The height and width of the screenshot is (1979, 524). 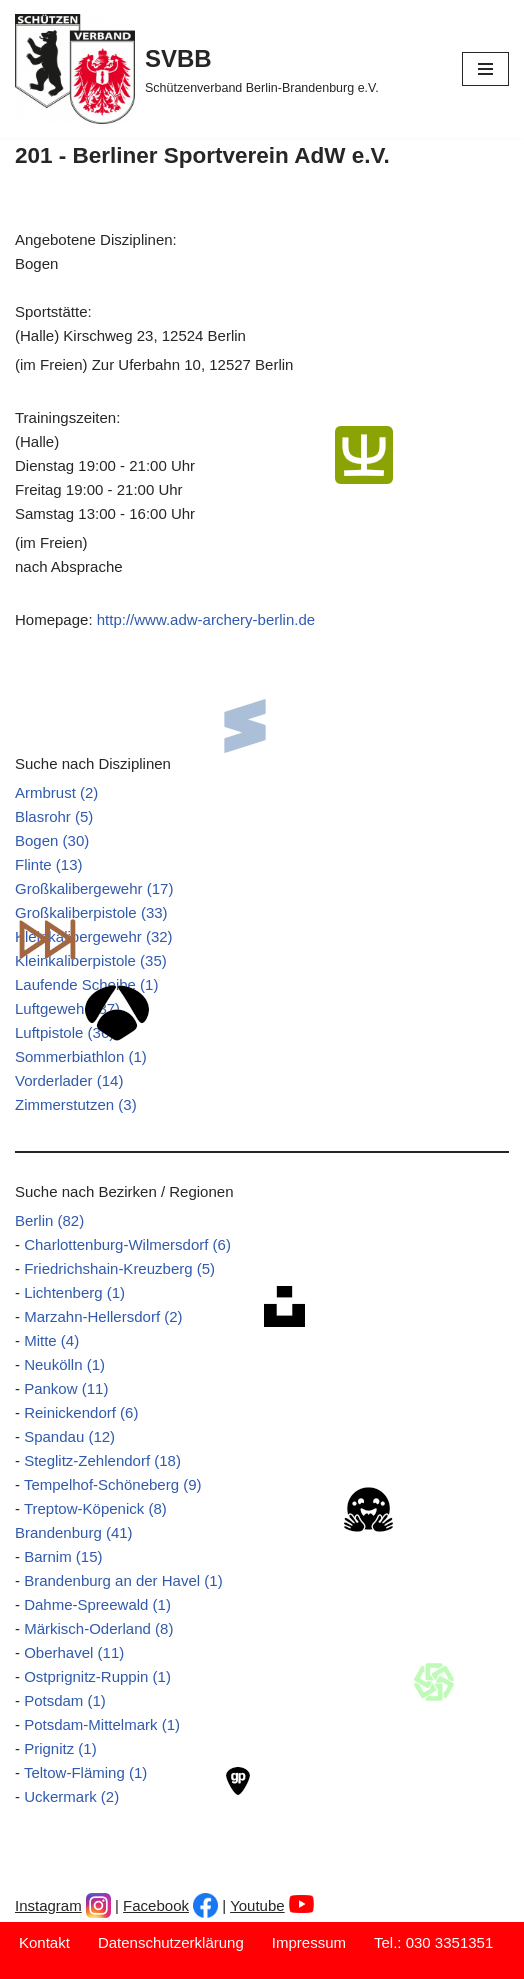 I want to click on open sublime text editor, so click(x=245, y=726).